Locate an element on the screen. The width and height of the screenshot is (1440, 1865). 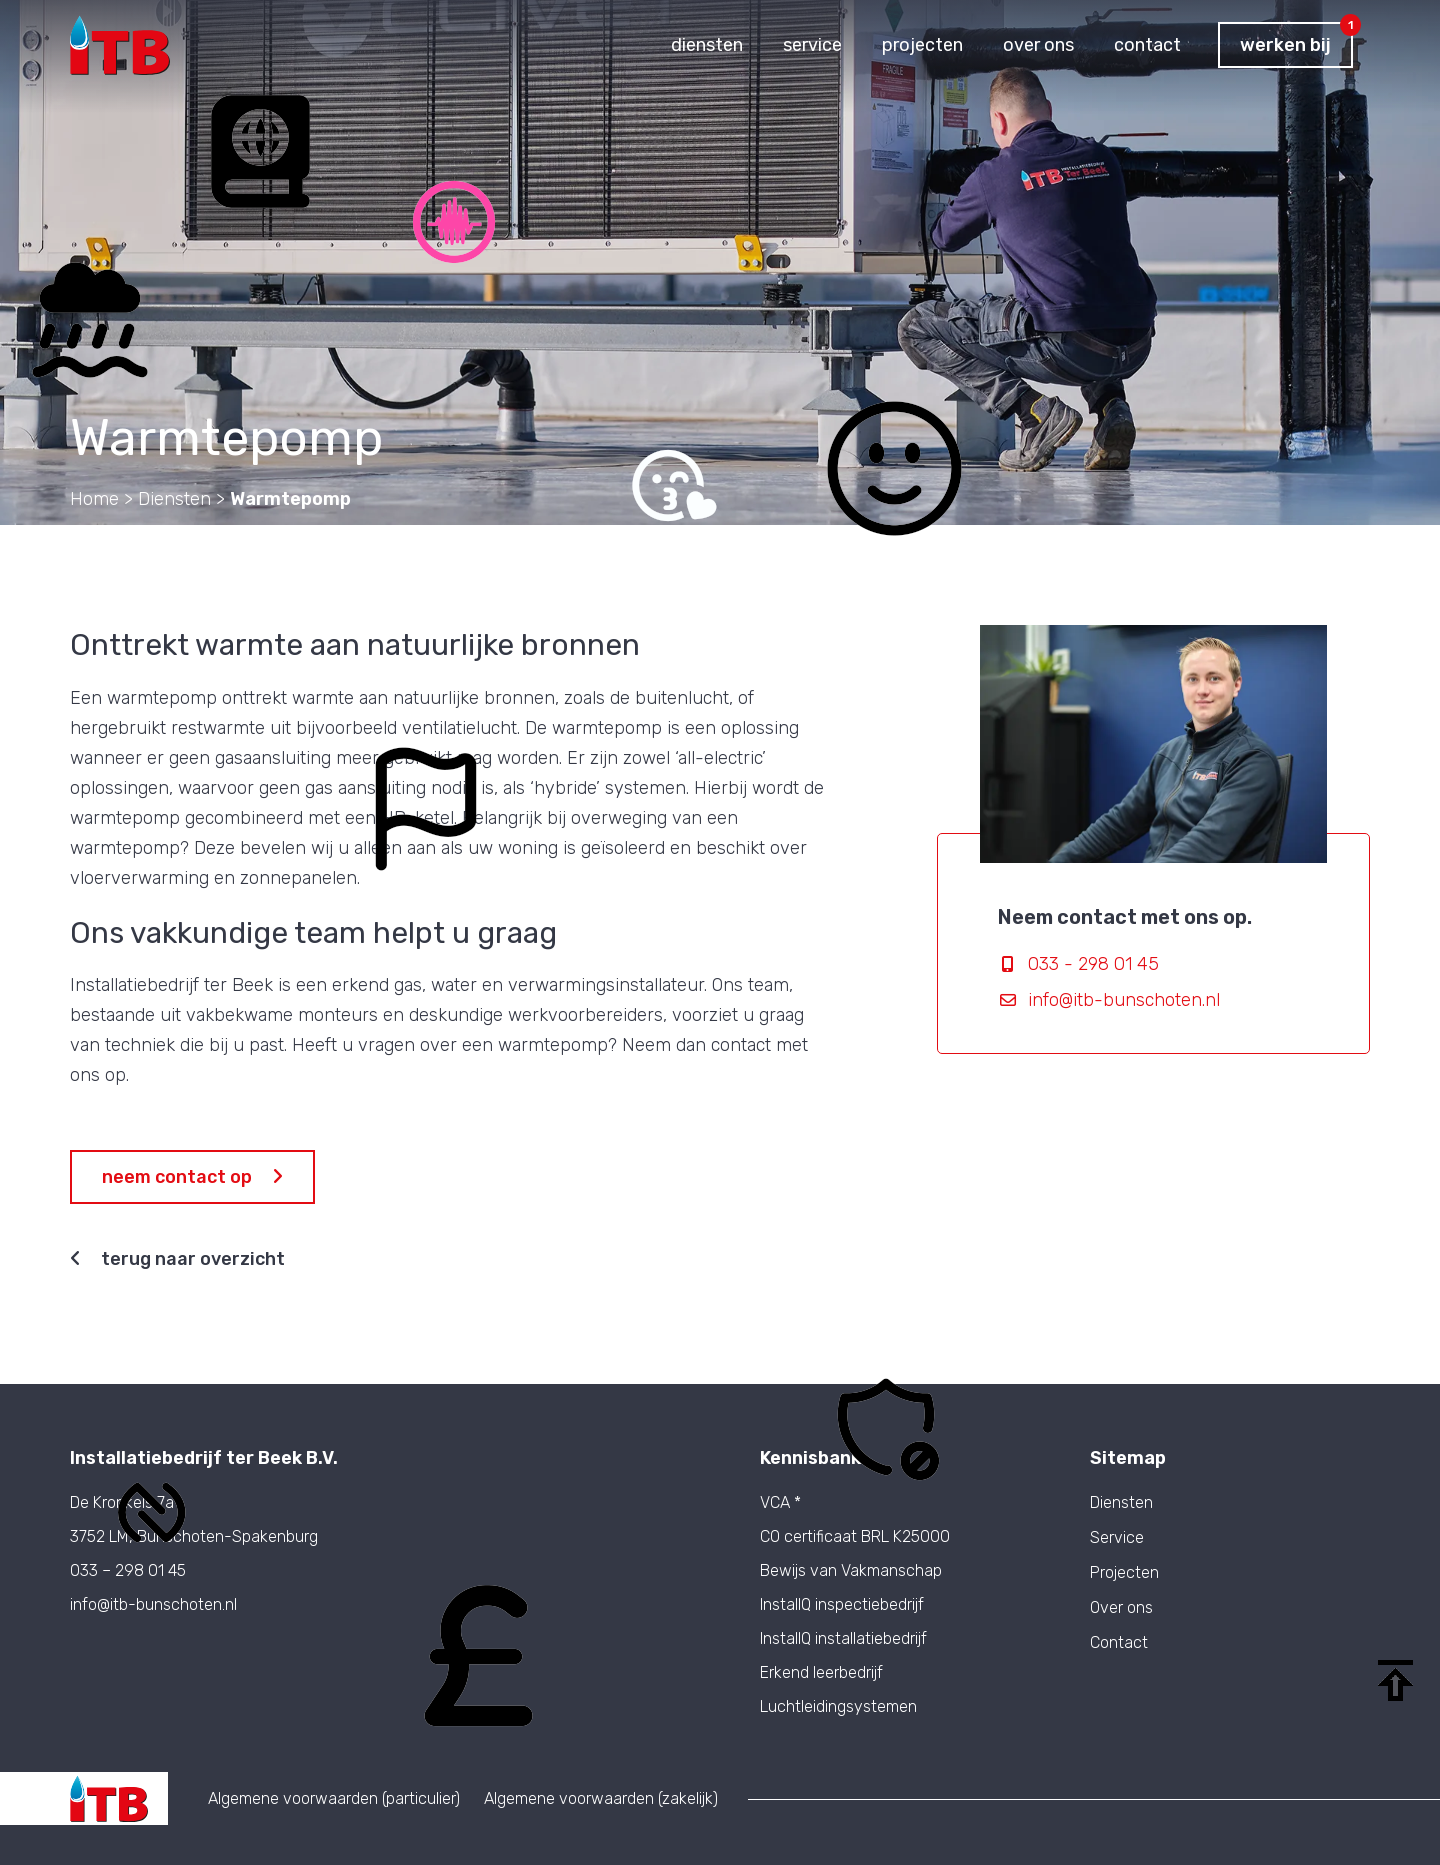
access world atlas or geography resources is located at coordinates (260, 151).